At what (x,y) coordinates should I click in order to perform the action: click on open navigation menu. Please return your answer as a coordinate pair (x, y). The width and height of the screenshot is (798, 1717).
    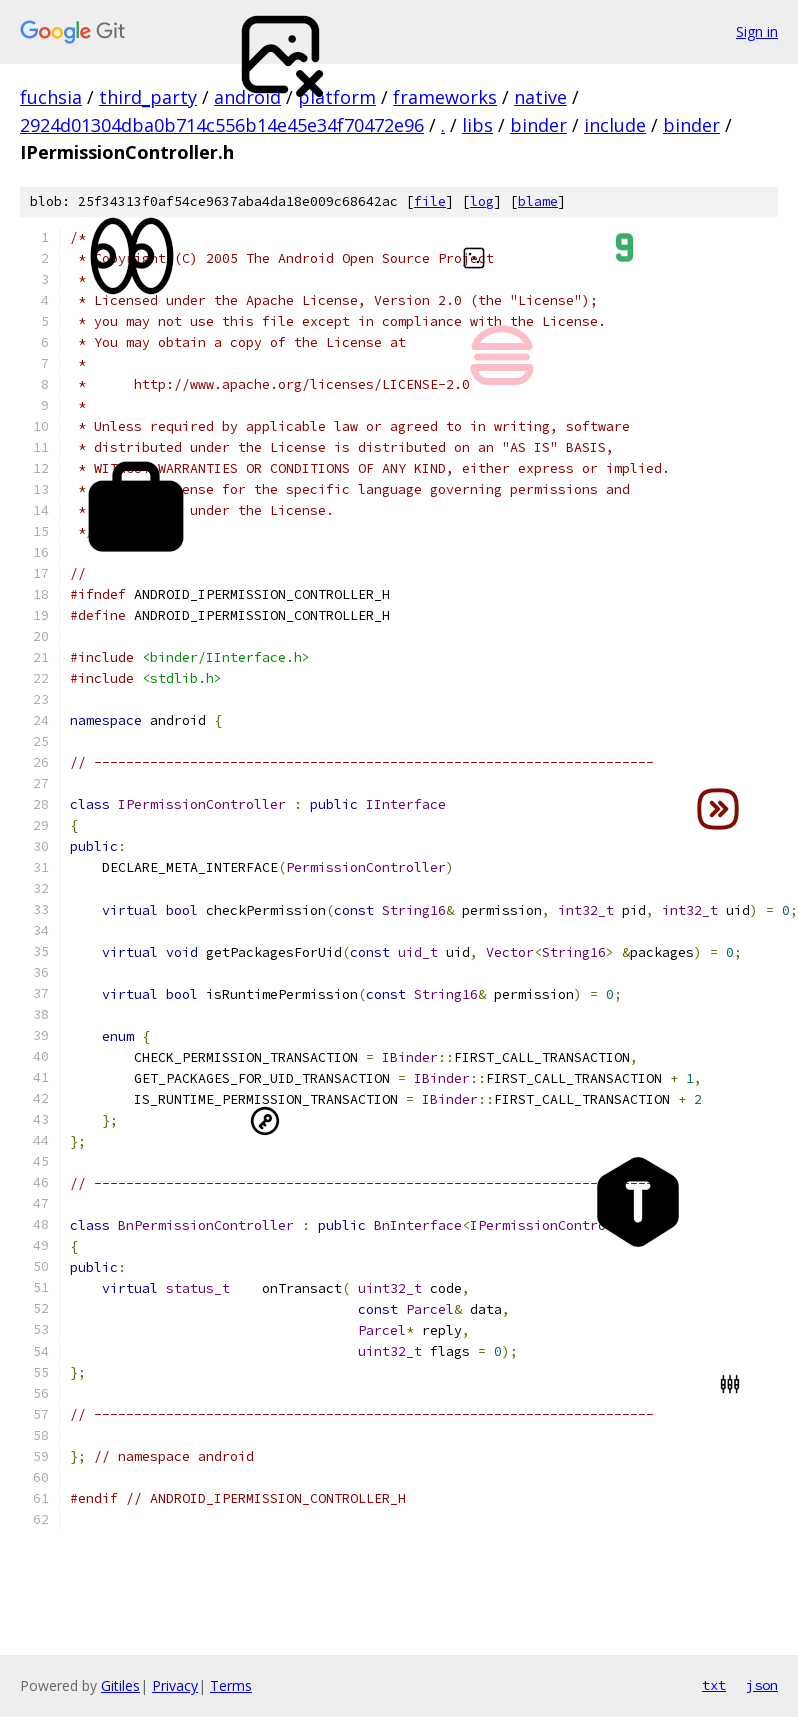
    Looking at the image, I should click on (502, 357).